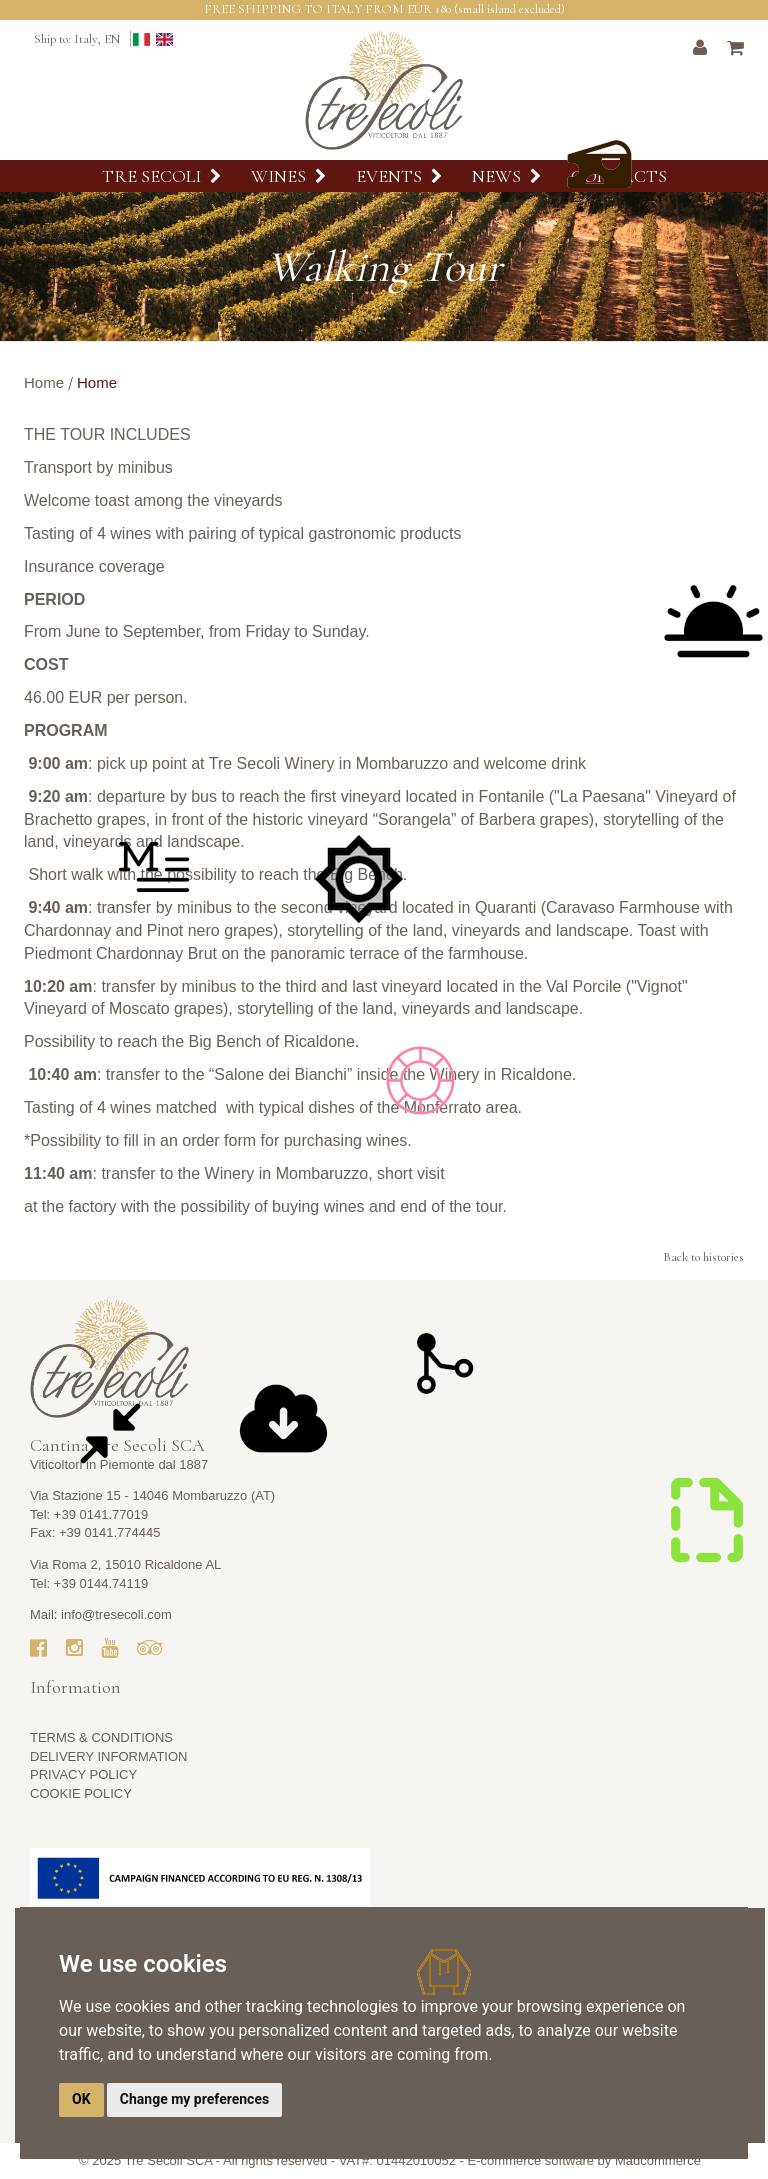 Image resolution: width=768 pixels, height=2179 pixels. Describe the element at coordinates (444, 1972) in the screenshot. I see `browse casual or streetwear clothing` at that location.